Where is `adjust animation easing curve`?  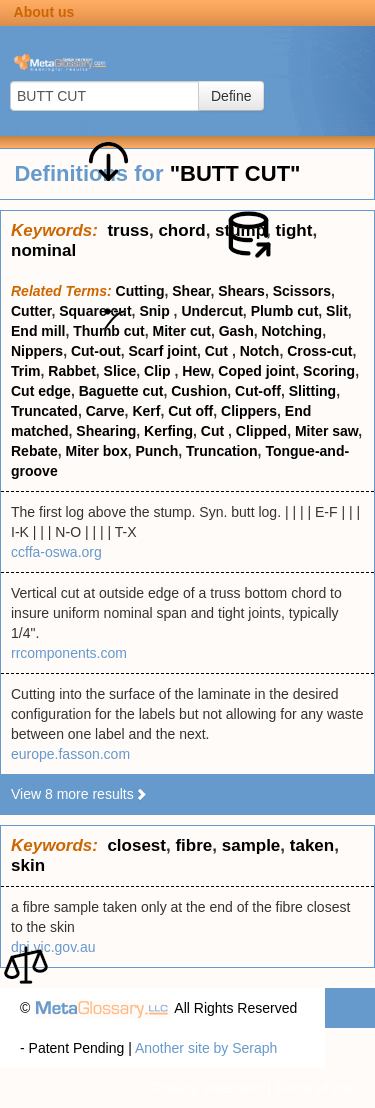 adjust animation easing curve is located at coordinates (115, 319).